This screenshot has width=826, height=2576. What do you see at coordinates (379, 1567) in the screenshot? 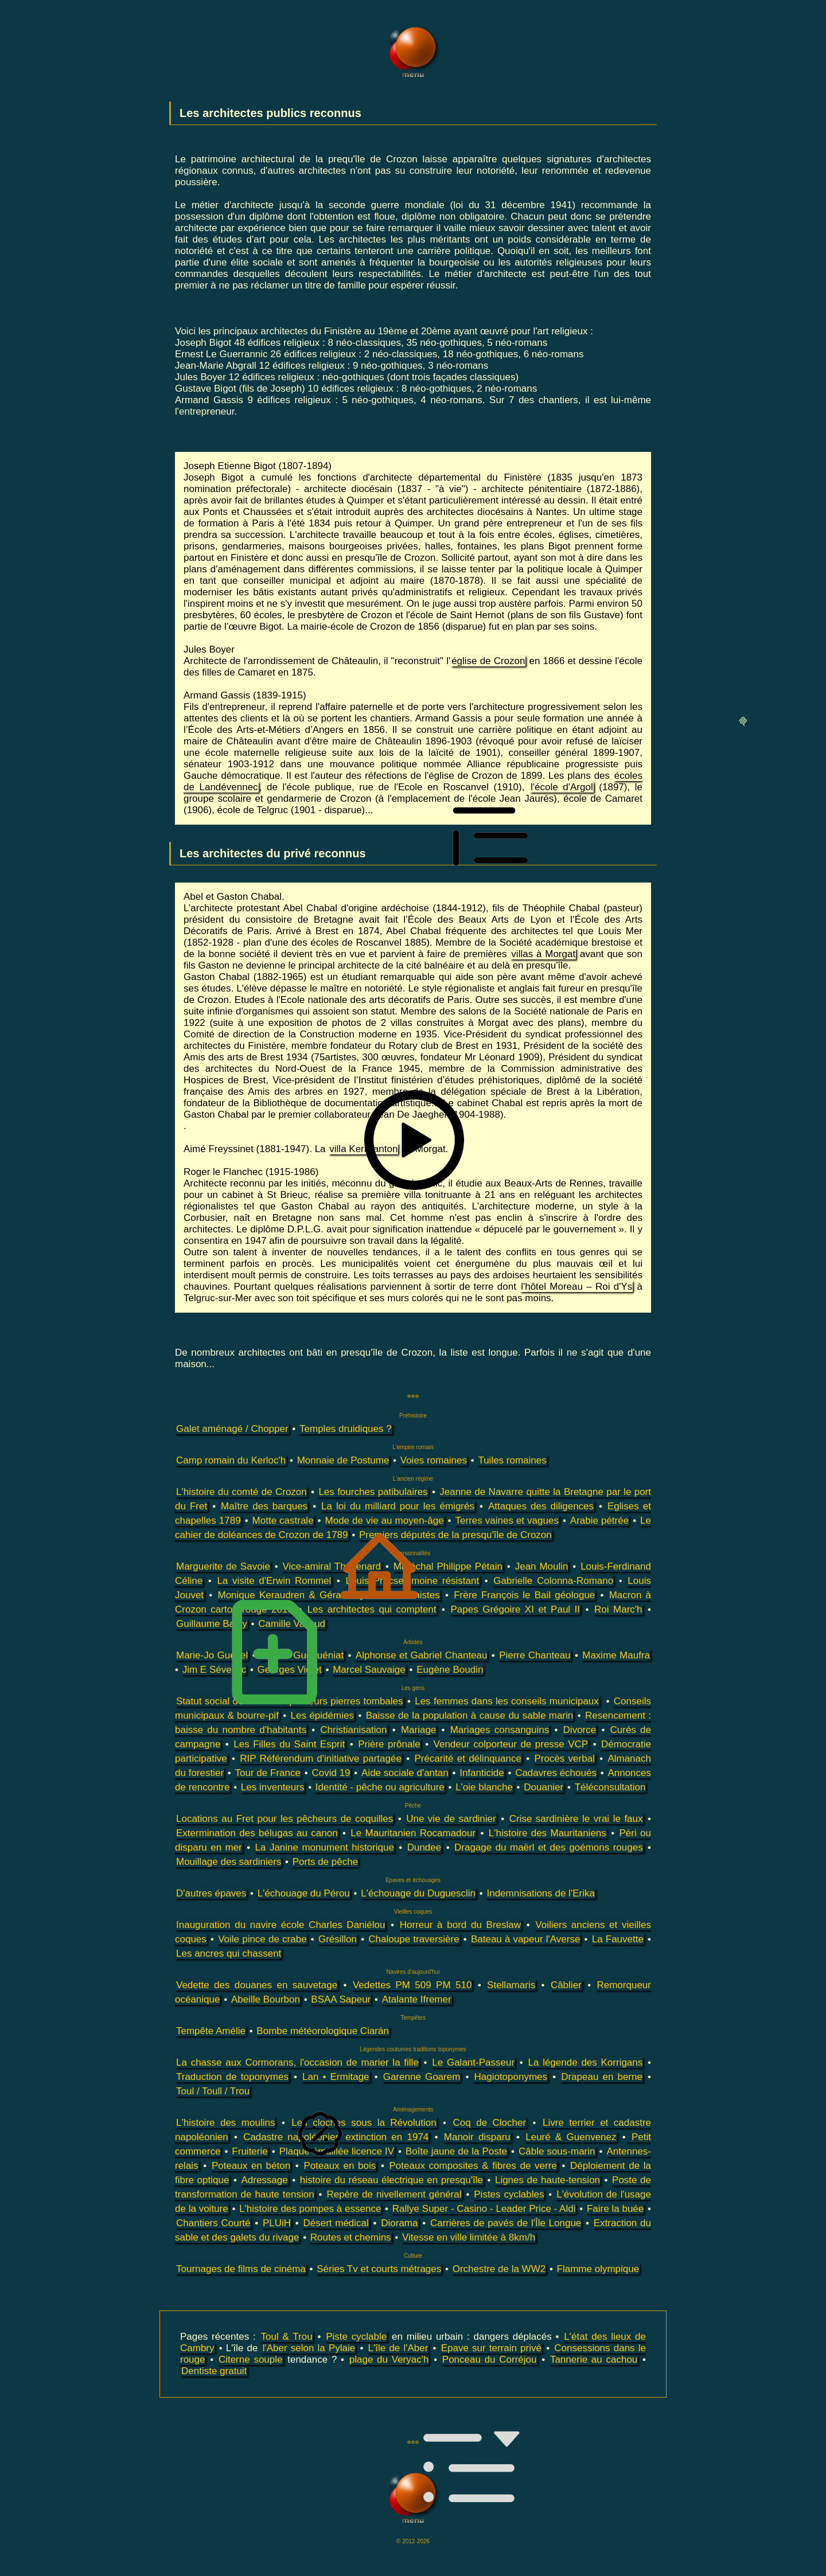
I see `navigate to home screen` at bounding box center [379, 1567].